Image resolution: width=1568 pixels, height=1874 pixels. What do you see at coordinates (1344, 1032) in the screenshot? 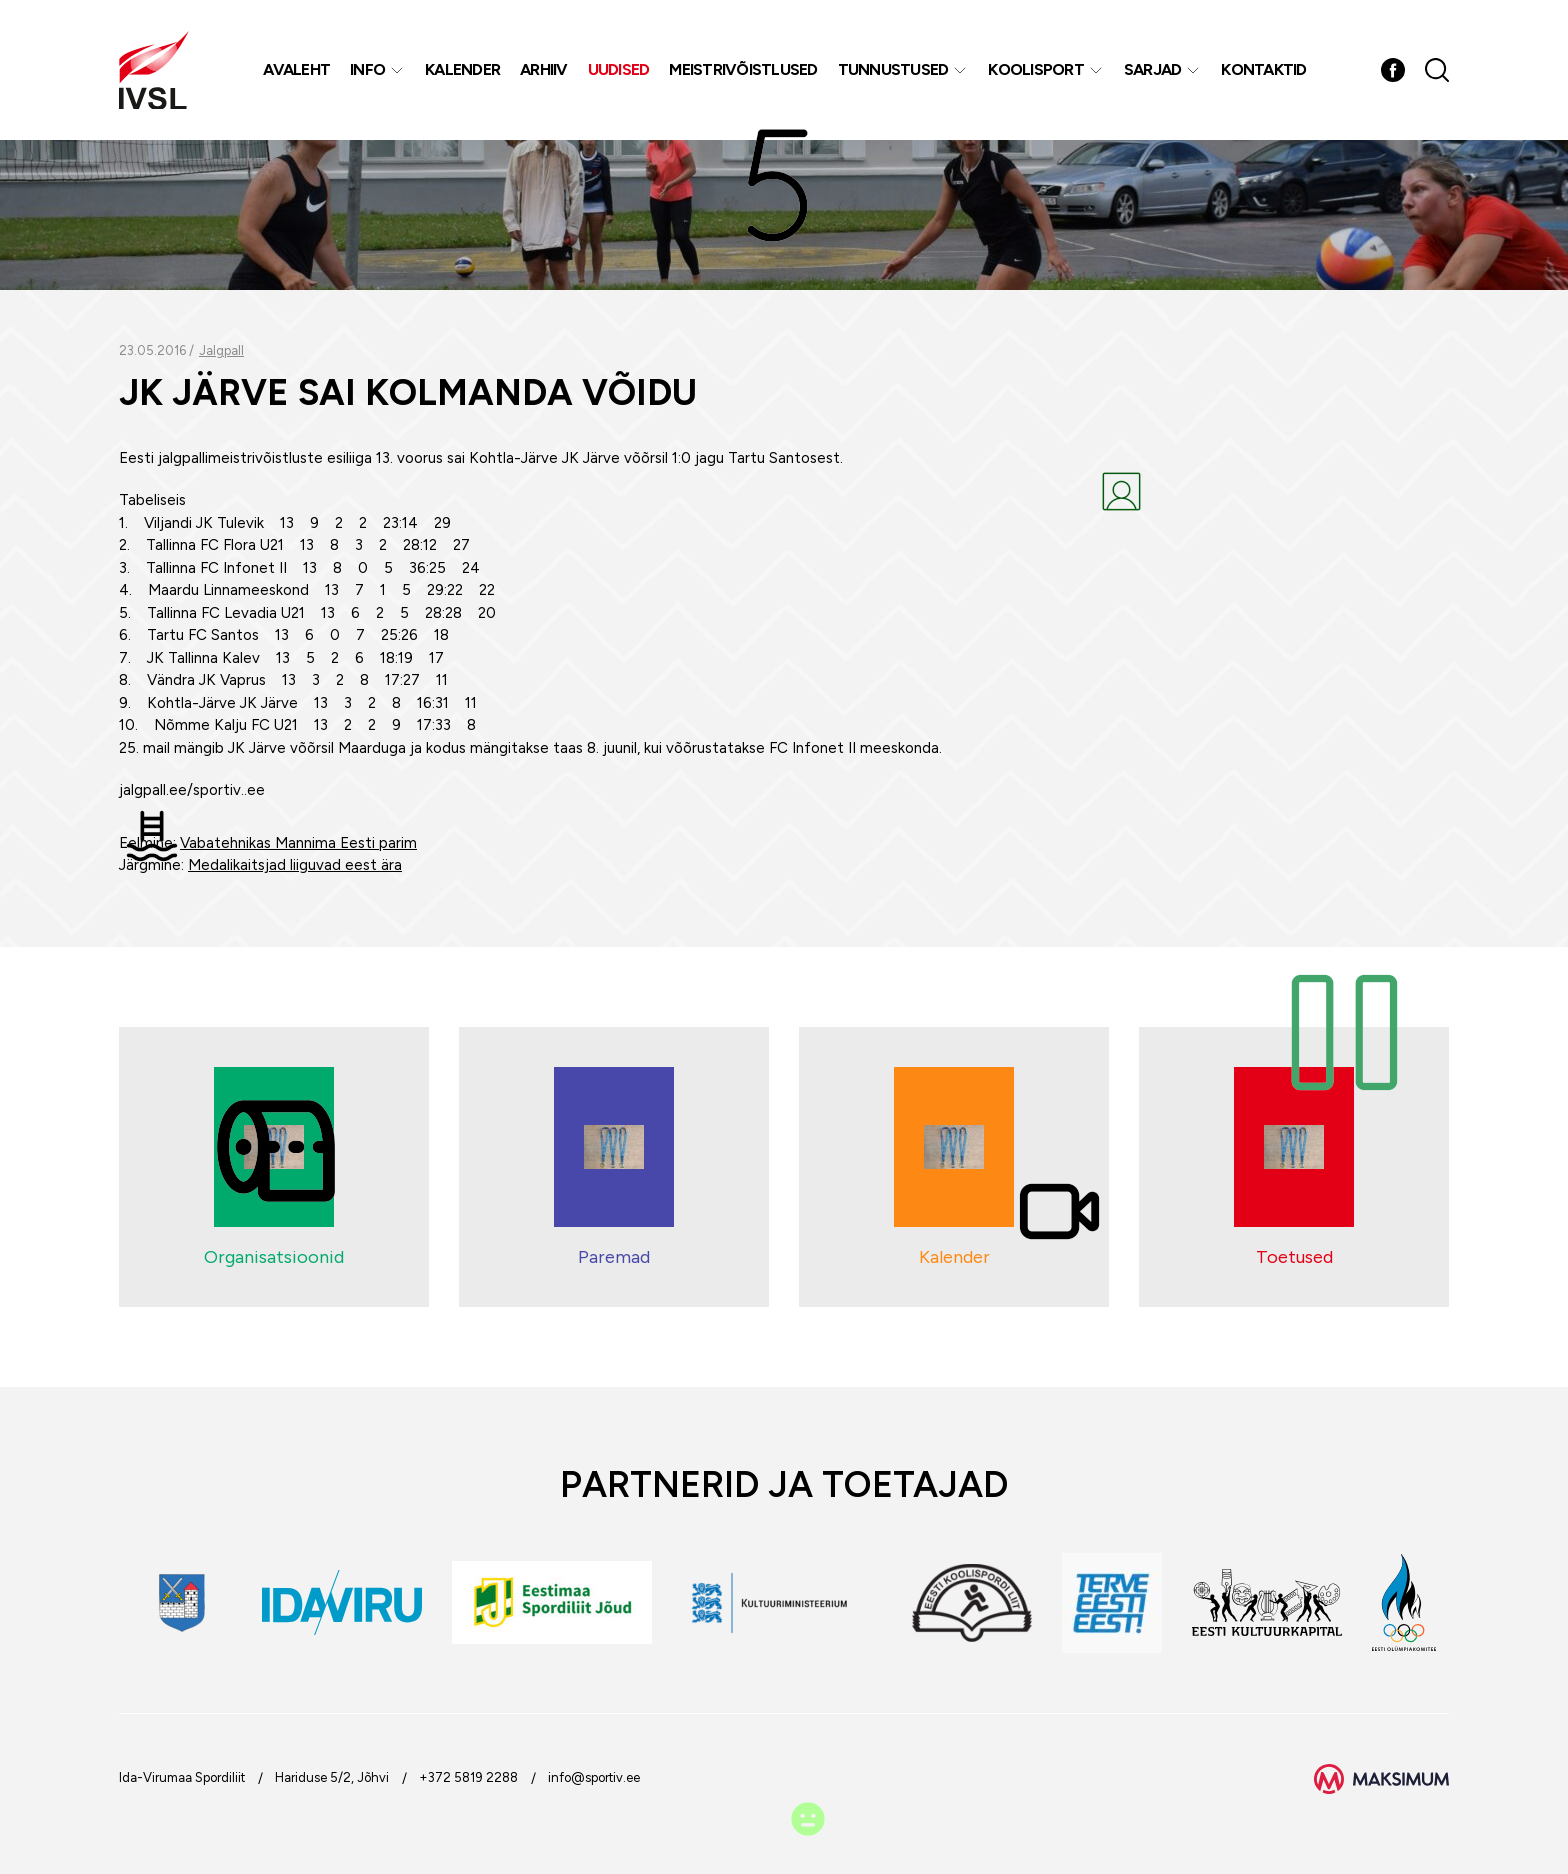
I see `pause media playback` at bounding box center [1344, 1032].